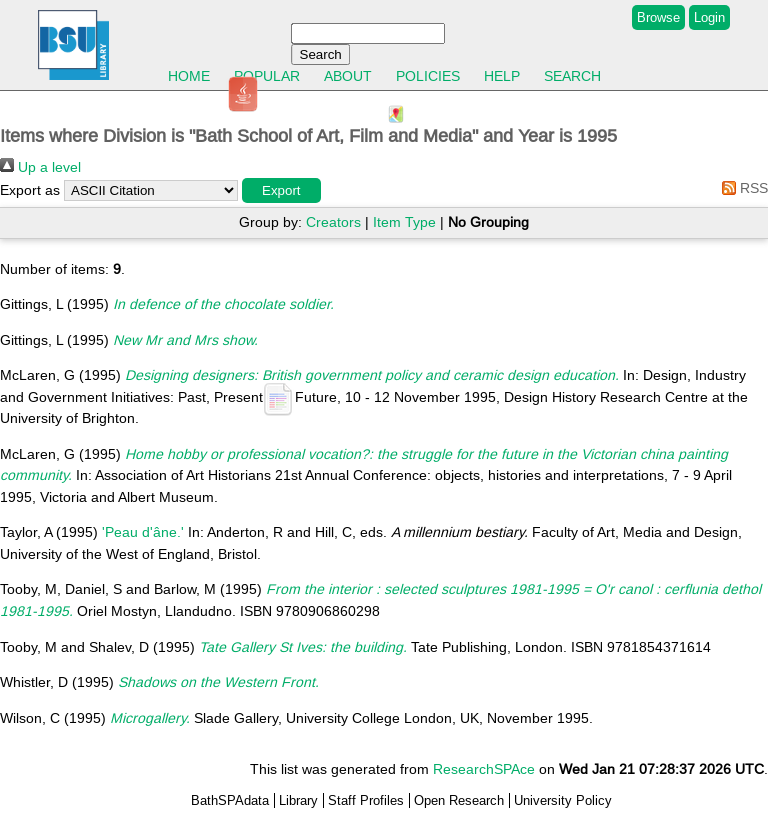 This screenshot has height=815, width=768. Describe the element at coordinates (243, 94) in the screenshot. I see `a java source code file` at that location.